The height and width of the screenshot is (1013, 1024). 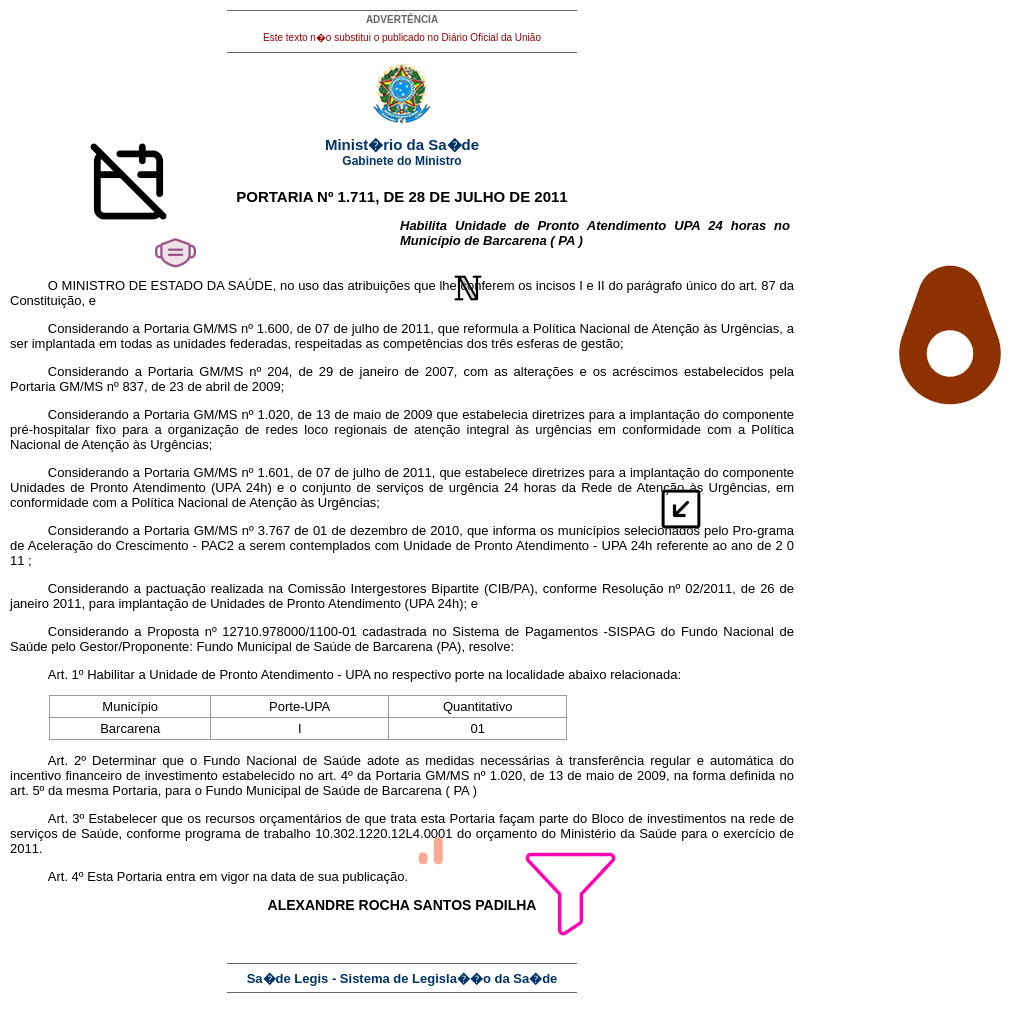 I want to click on filter or sort content, so click(x=570, y=890).